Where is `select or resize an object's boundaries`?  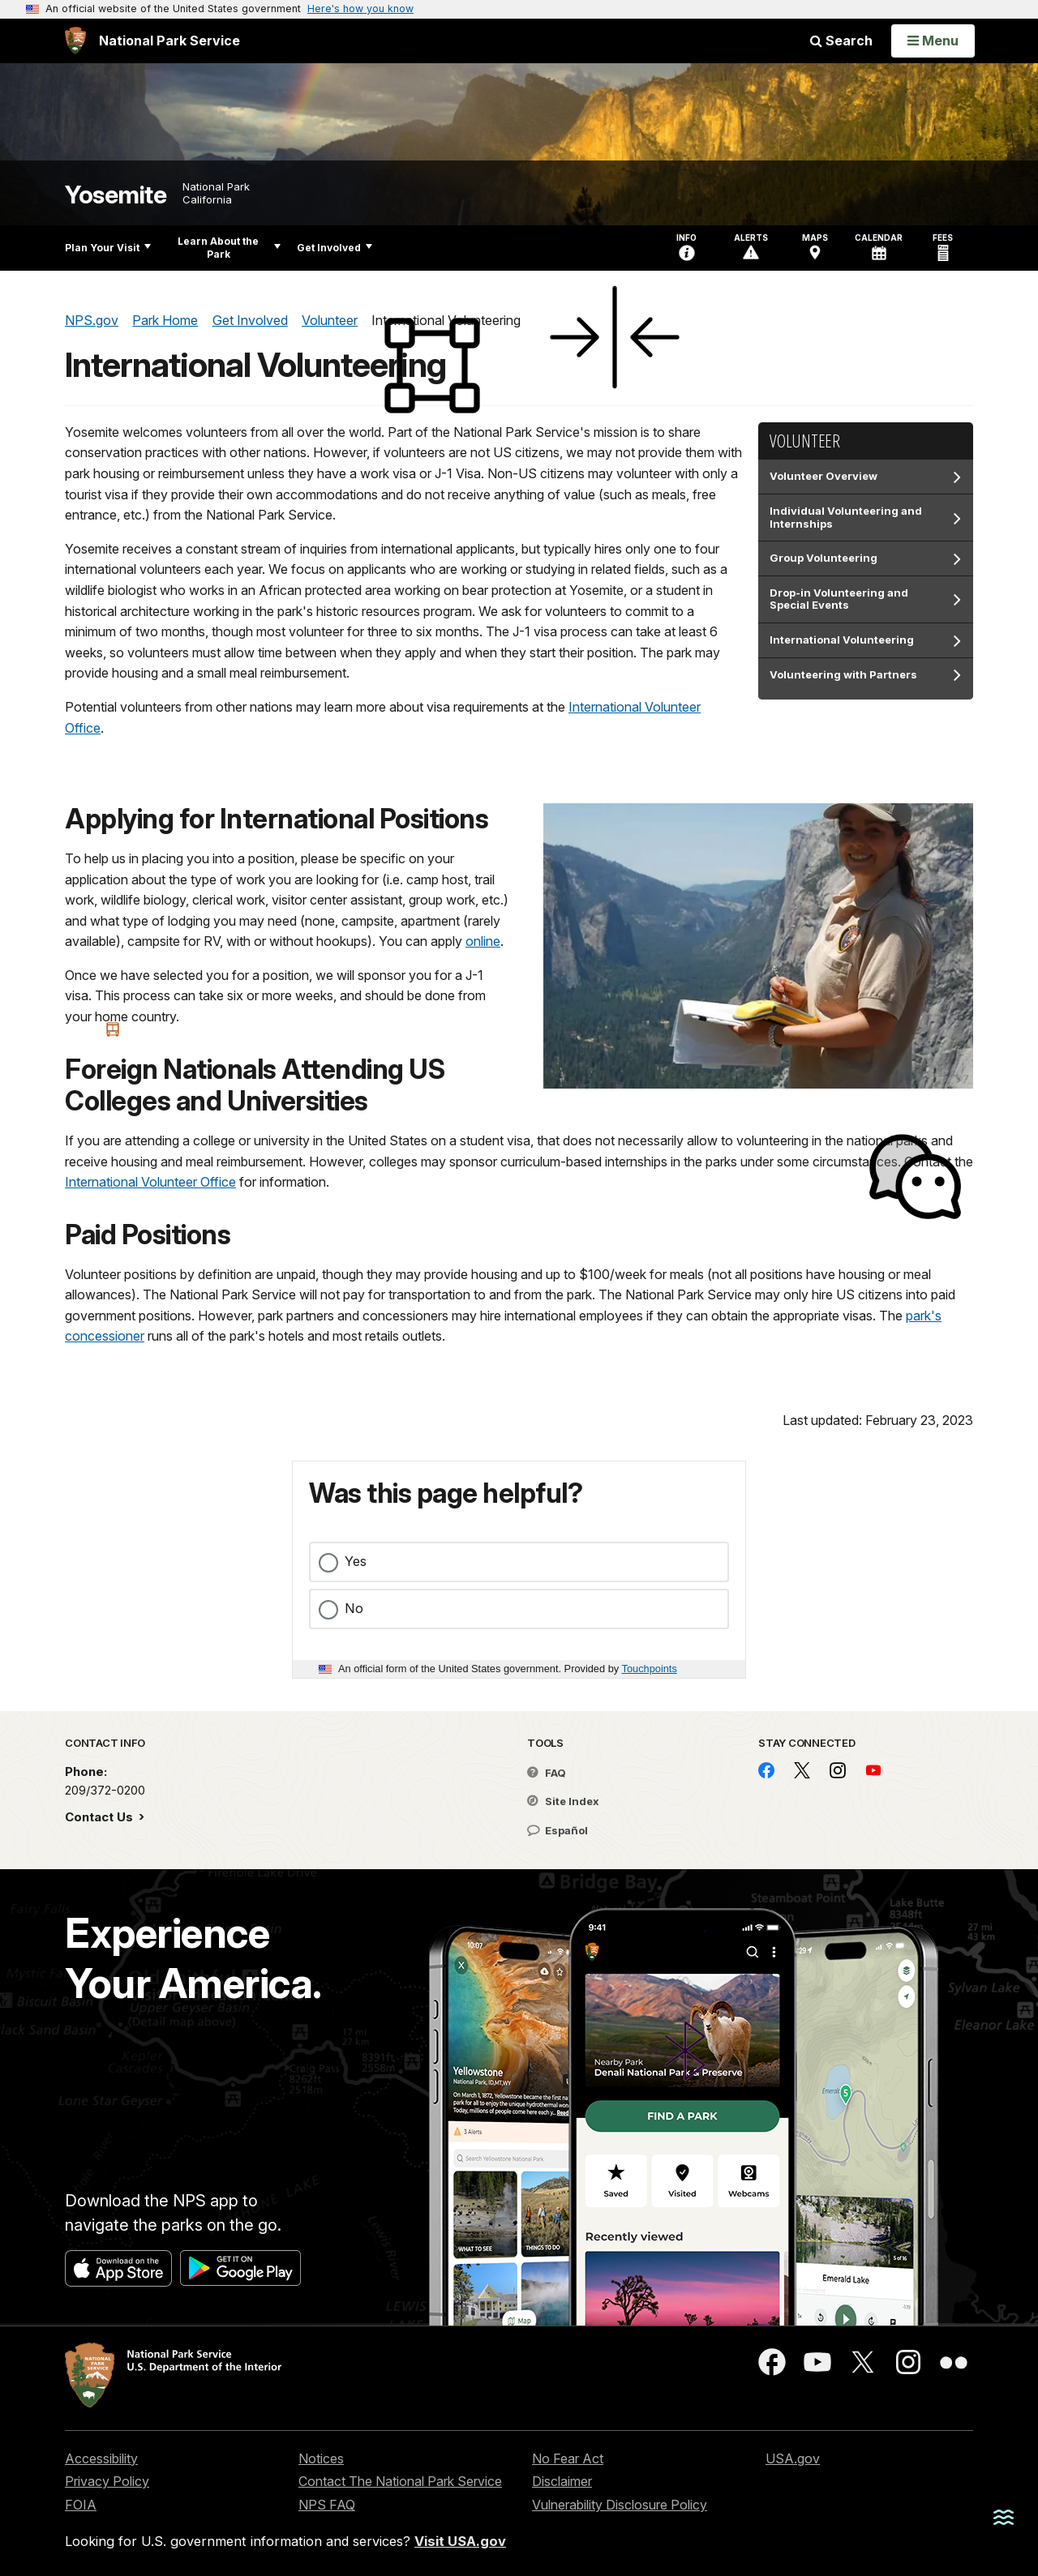 select or resize an object's boundaries is located at coordinates (432, 366).